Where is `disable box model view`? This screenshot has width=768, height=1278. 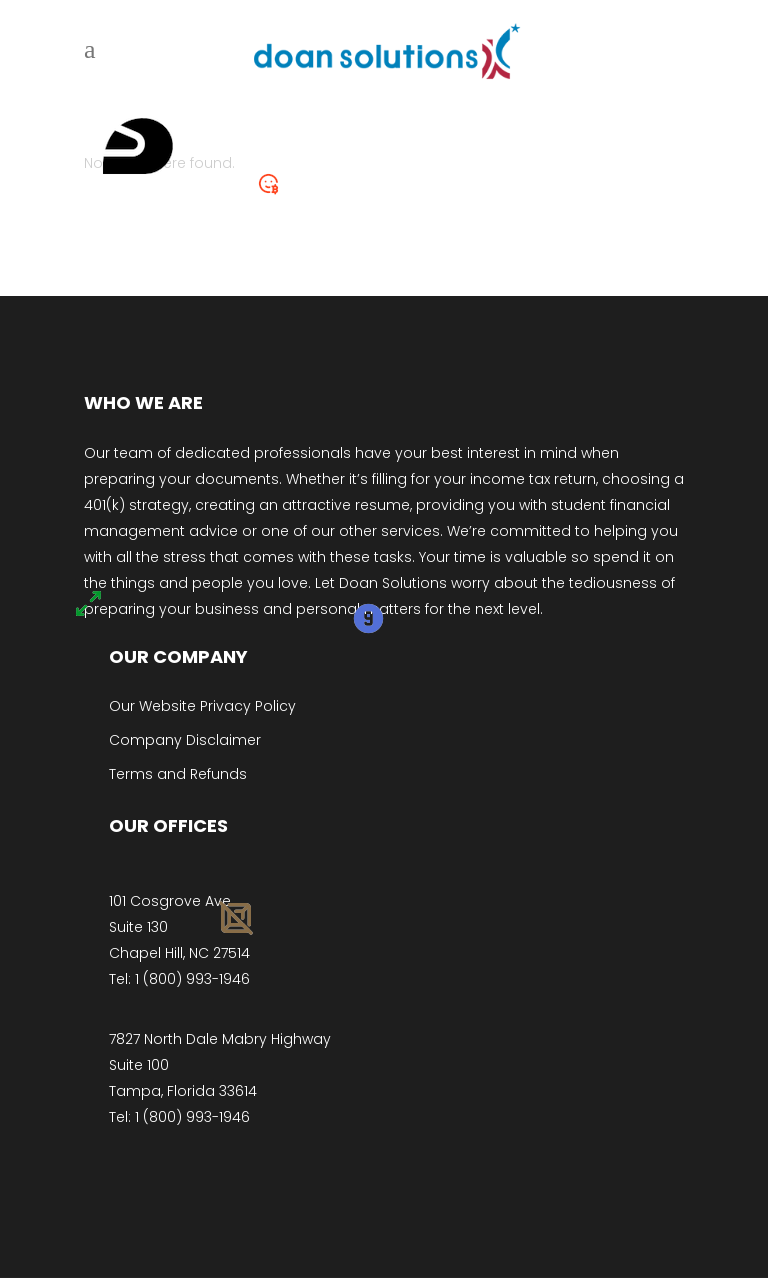 disable box model view is located at coordinates (236, 918).